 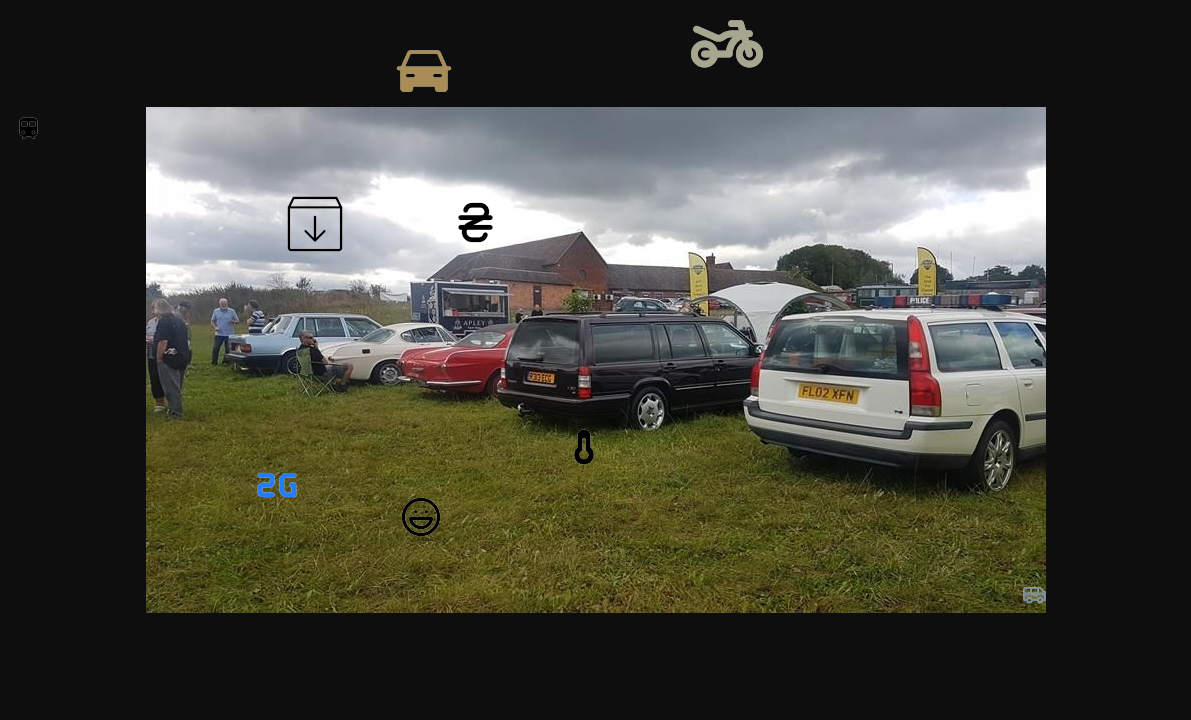 I want to click on view train schedules or routes, so click(x=28, y=128).